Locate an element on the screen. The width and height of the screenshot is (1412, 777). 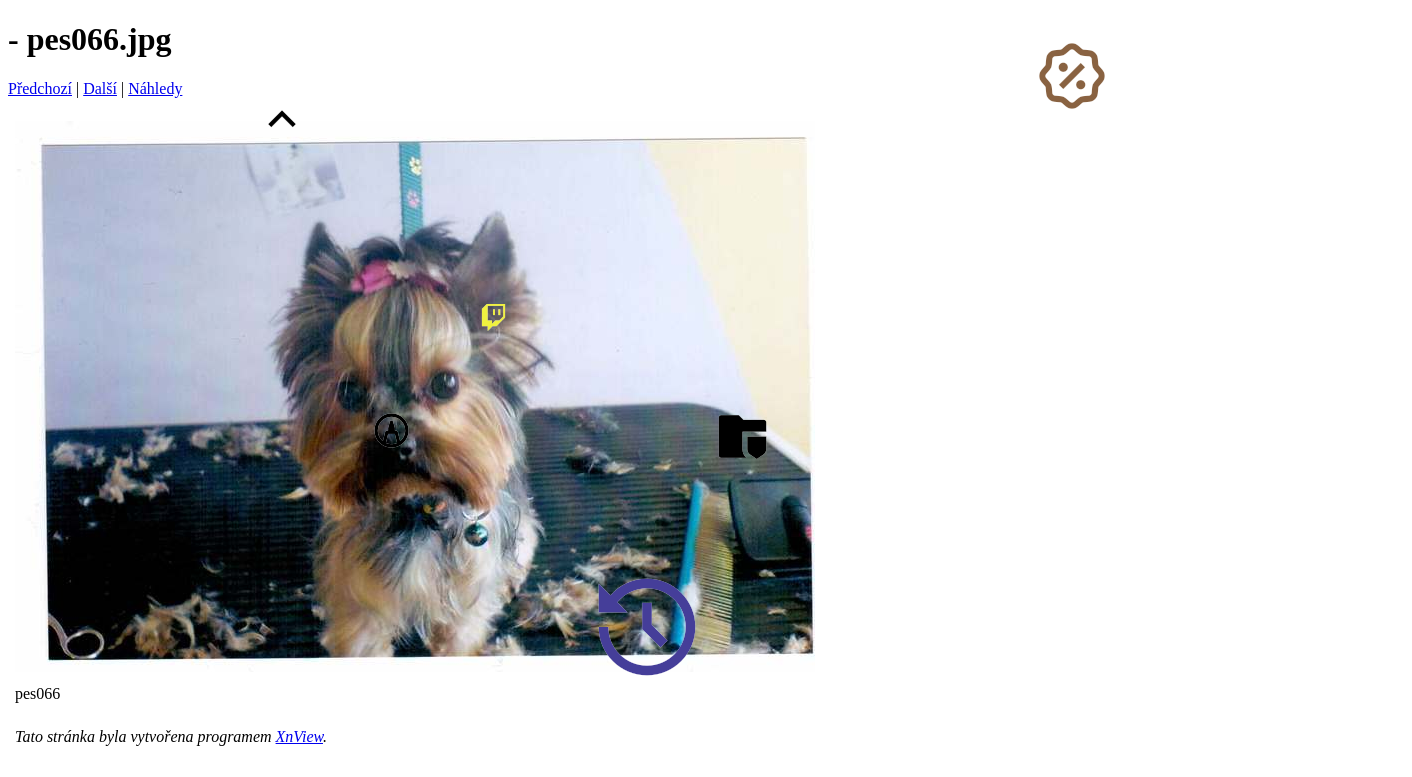
sketch app logo is located at coordinates (391, 430).